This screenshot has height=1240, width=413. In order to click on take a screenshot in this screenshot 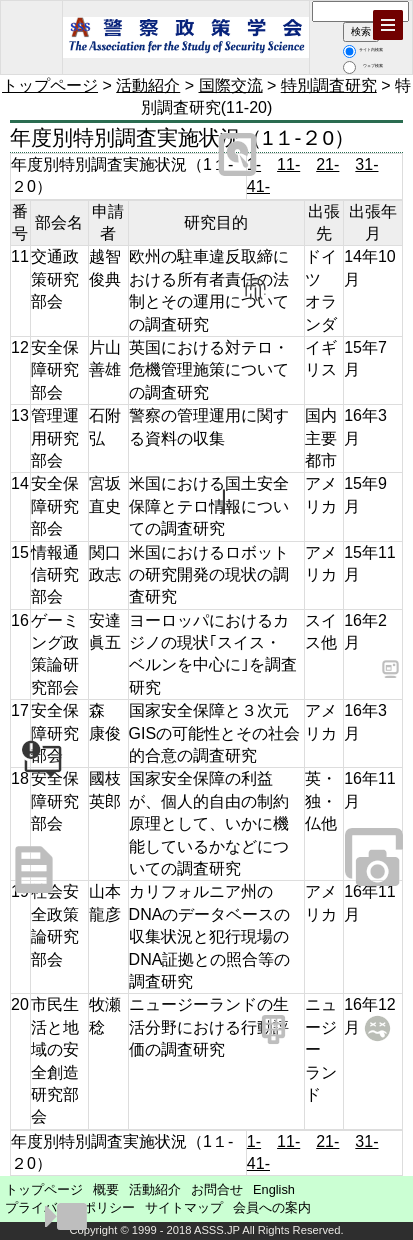, I will do `click(374, 857)`.